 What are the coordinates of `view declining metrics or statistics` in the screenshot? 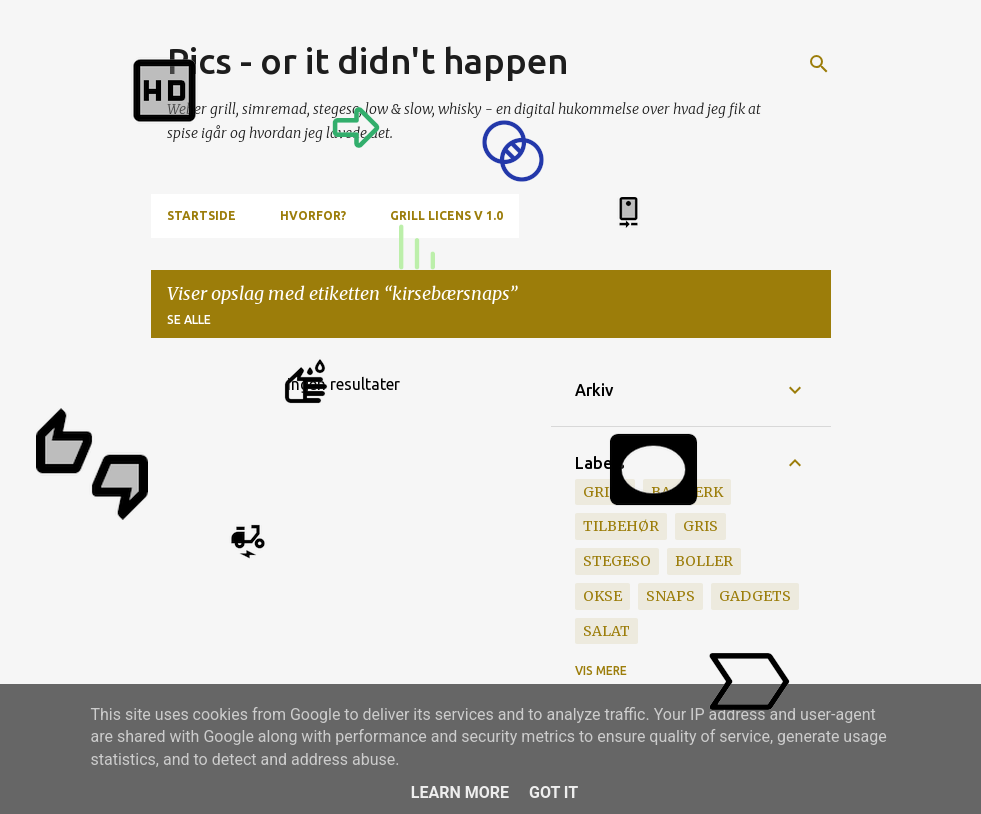 It's located at (417, 247).